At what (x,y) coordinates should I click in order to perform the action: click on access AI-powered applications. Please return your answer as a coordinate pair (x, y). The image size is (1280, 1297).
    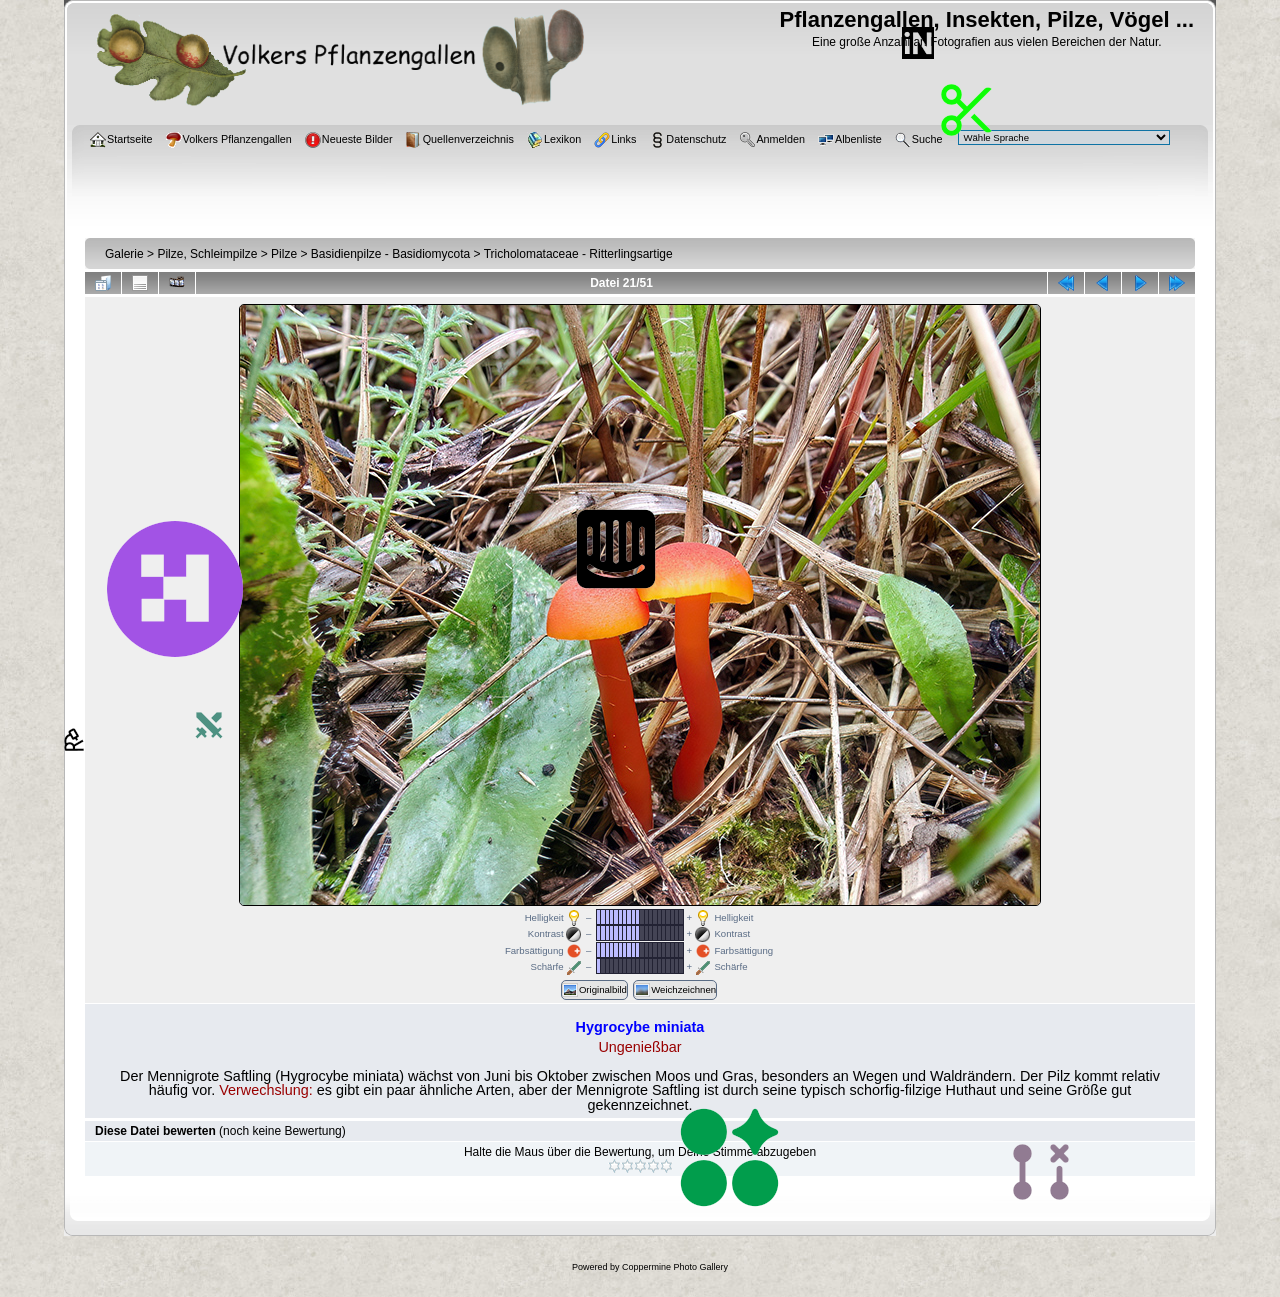
    Looking at the image, I should click on (729, 1157).